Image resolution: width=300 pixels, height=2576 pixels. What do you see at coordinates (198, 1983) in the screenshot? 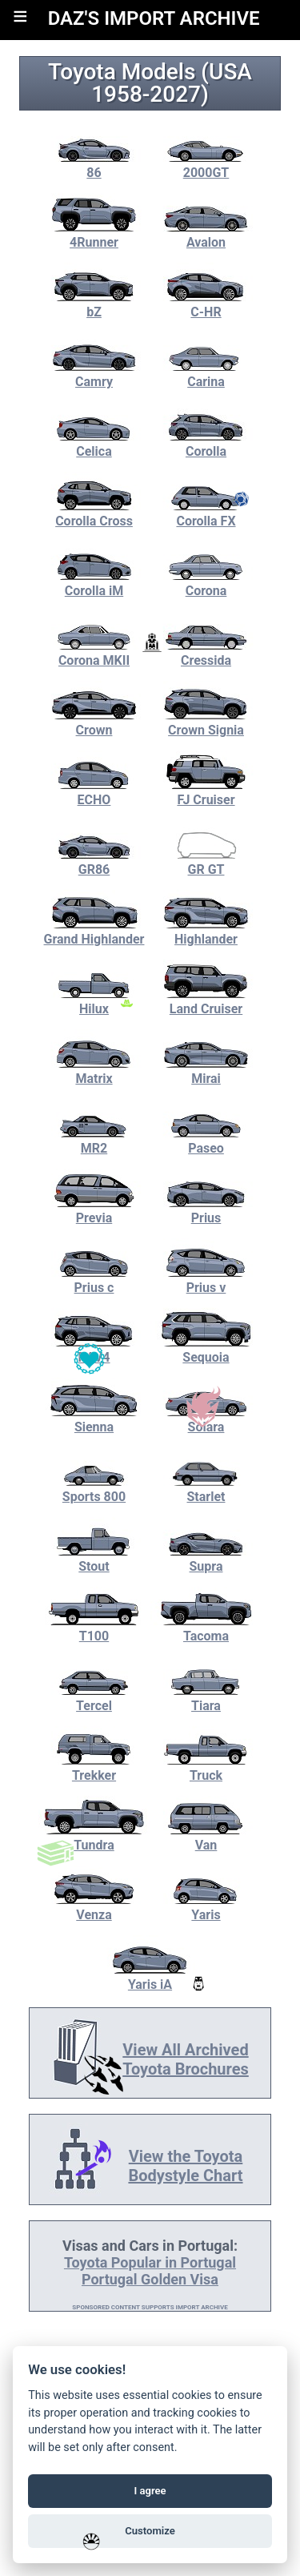
I see `select swallow as your creature or avatar` at bounding box center [198, 1983].